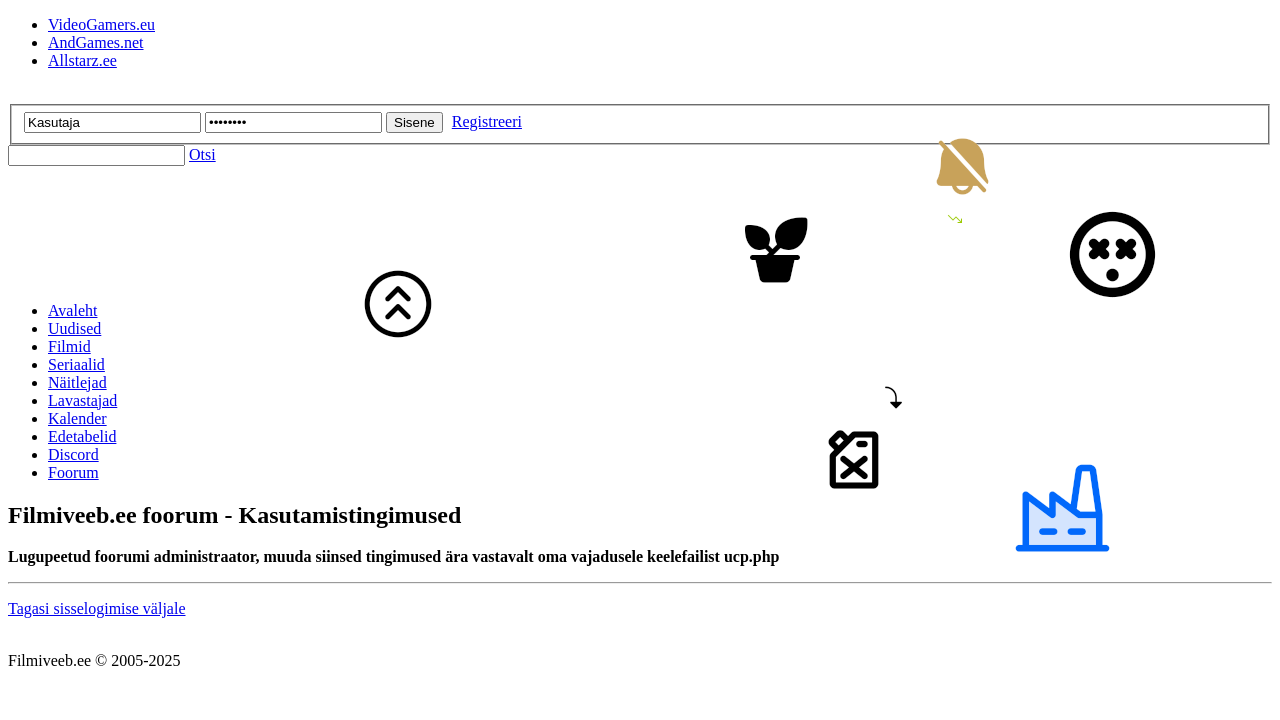  What do you see at coordinates (854, 460) in the screenshot?
I see `indicates fuel or gas-related settings` at bounding box center [854, 460].